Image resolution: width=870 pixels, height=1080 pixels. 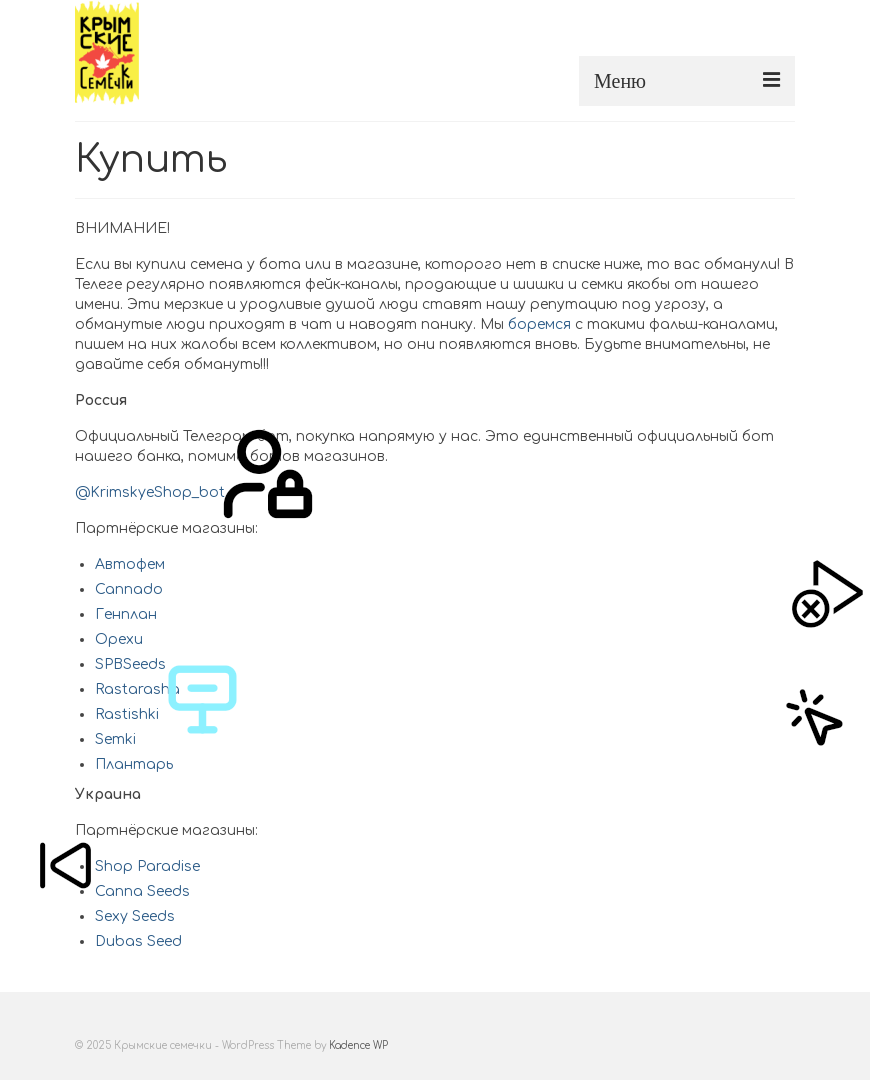 What do you see at coordinates (815, 718) in the screenshot?
I see `click or tap to interact` at bounding box center [815, 718].